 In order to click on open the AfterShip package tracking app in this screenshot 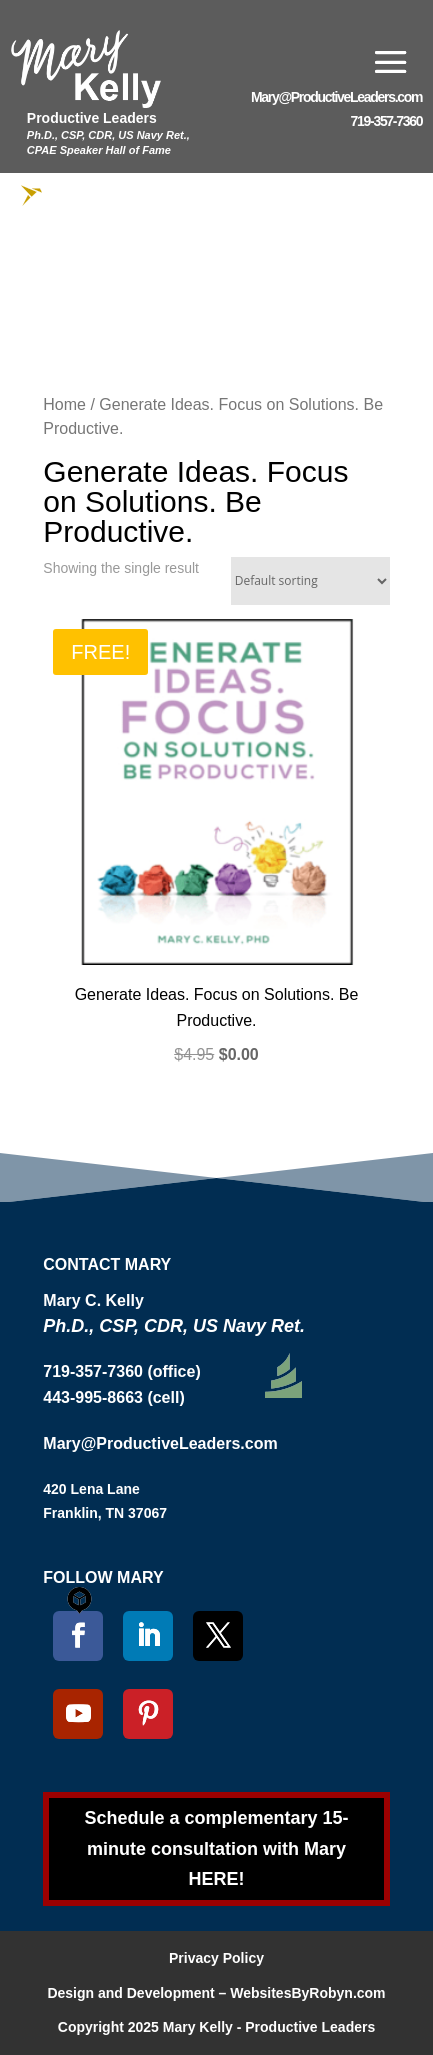, I will do `click(79, 1600)`.